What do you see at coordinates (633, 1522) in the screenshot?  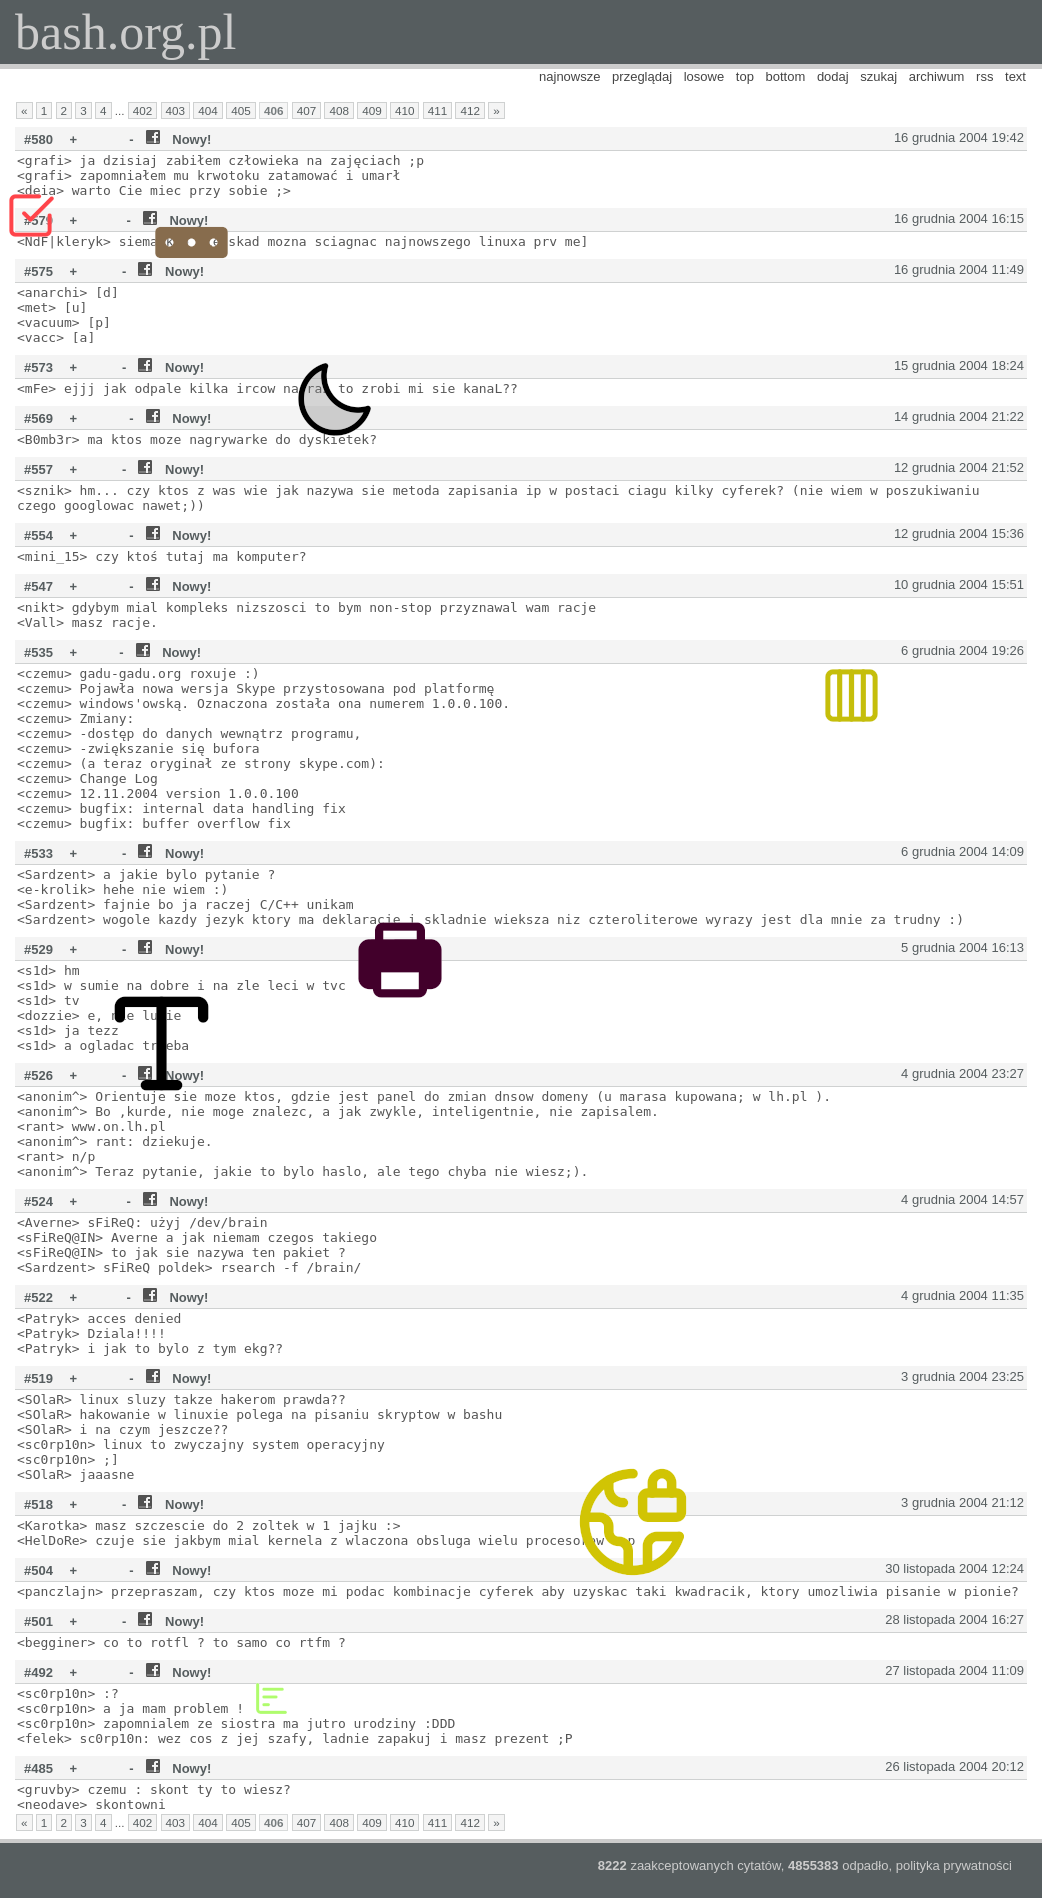 I see `access global security or privacy settings` at bounding box center [633, 1522].